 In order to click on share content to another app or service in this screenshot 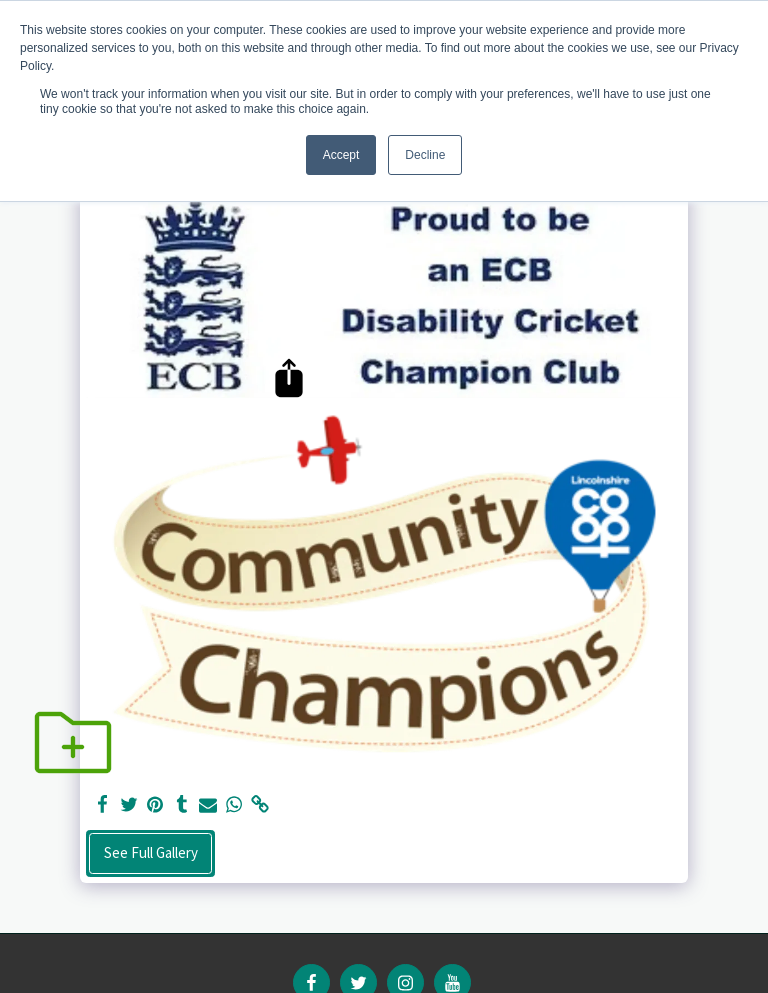, I will do `click(289, 378)`.